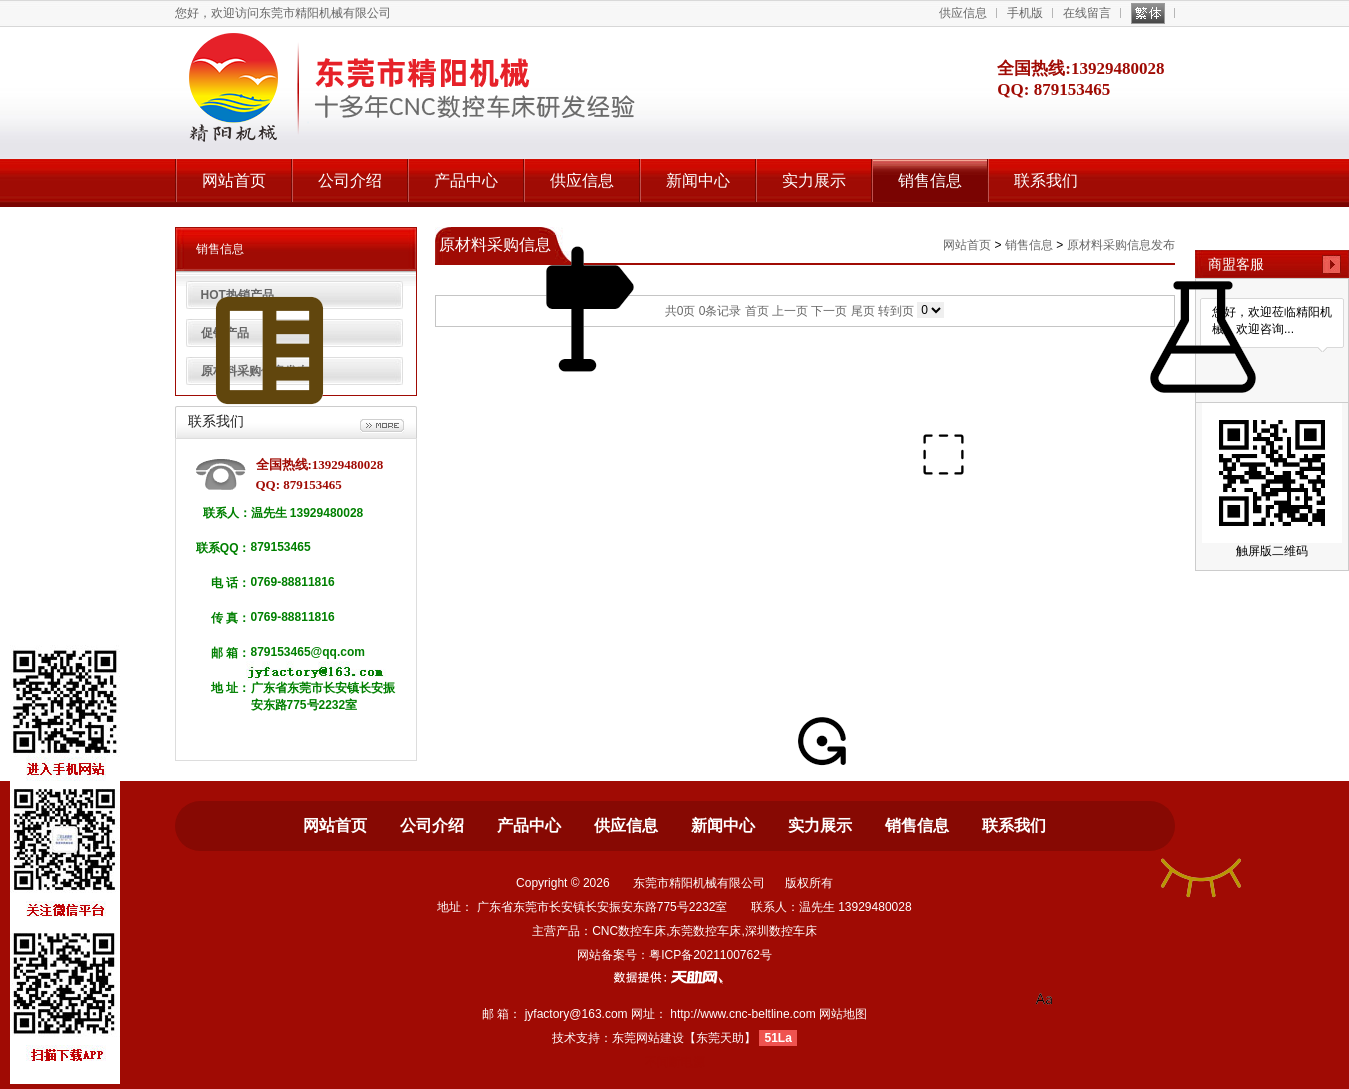 This screenshot has width=1349, height=1089. Describe the element at coordinates (590, 309) in the screenshot. I see `navigate to the next step or section` at that location.